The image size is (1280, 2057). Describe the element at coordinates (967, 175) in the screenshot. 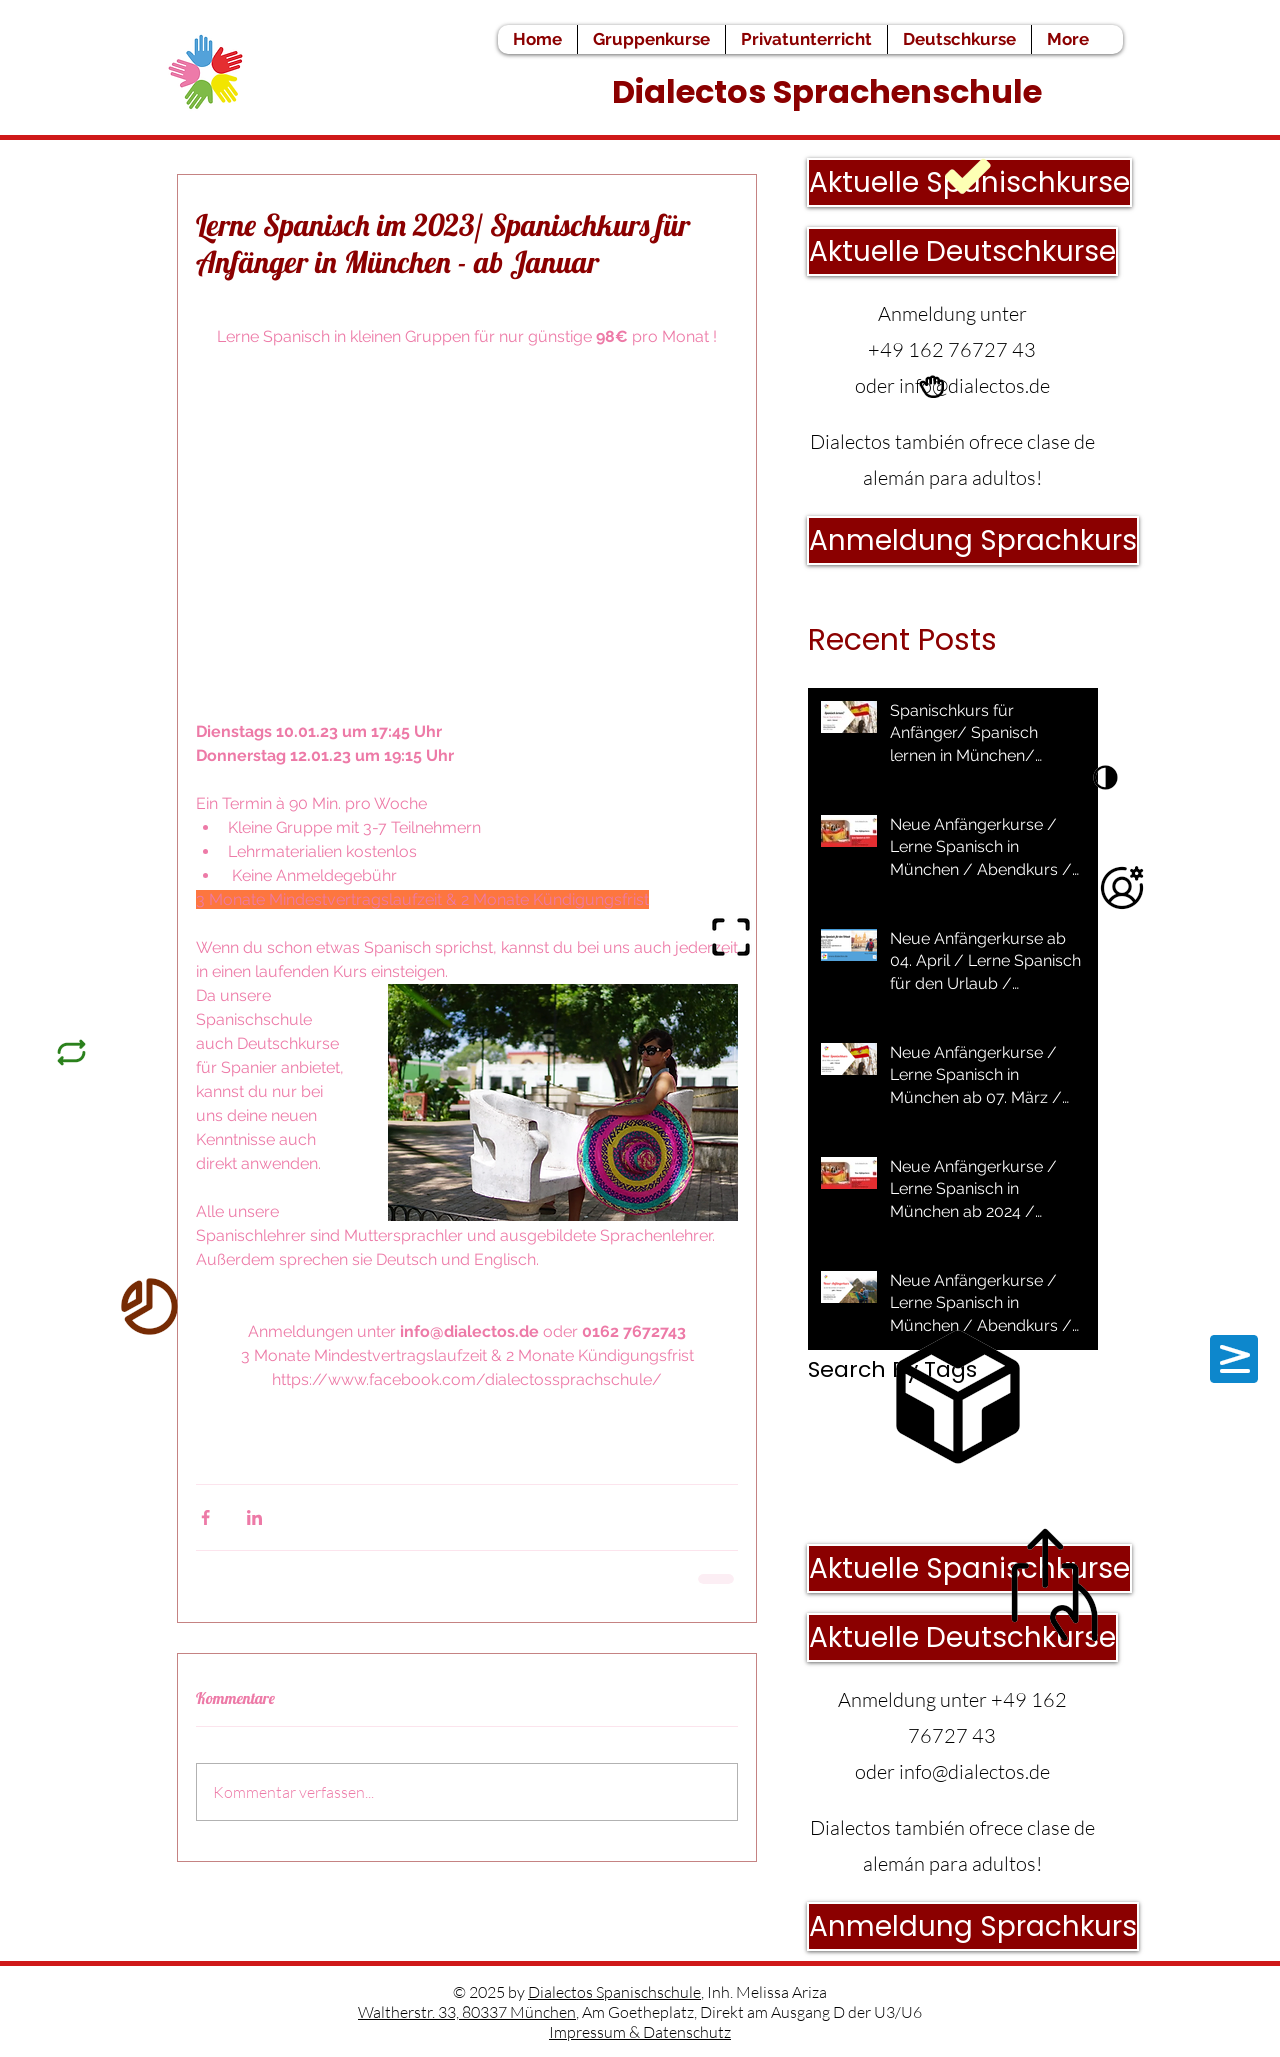

I see `confirm or submit an action` at that location.